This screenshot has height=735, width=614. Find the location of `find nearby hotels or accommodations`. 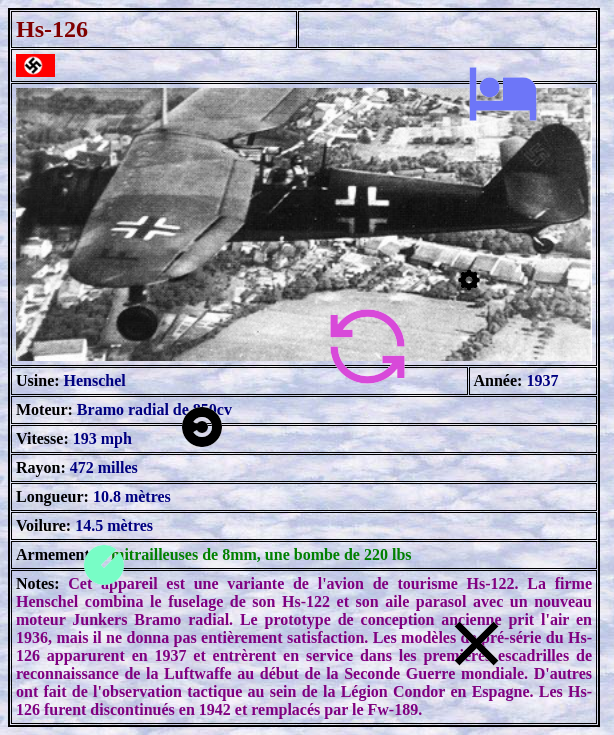

find nearby hotels or accommodations is located at coordinates (503, 94).